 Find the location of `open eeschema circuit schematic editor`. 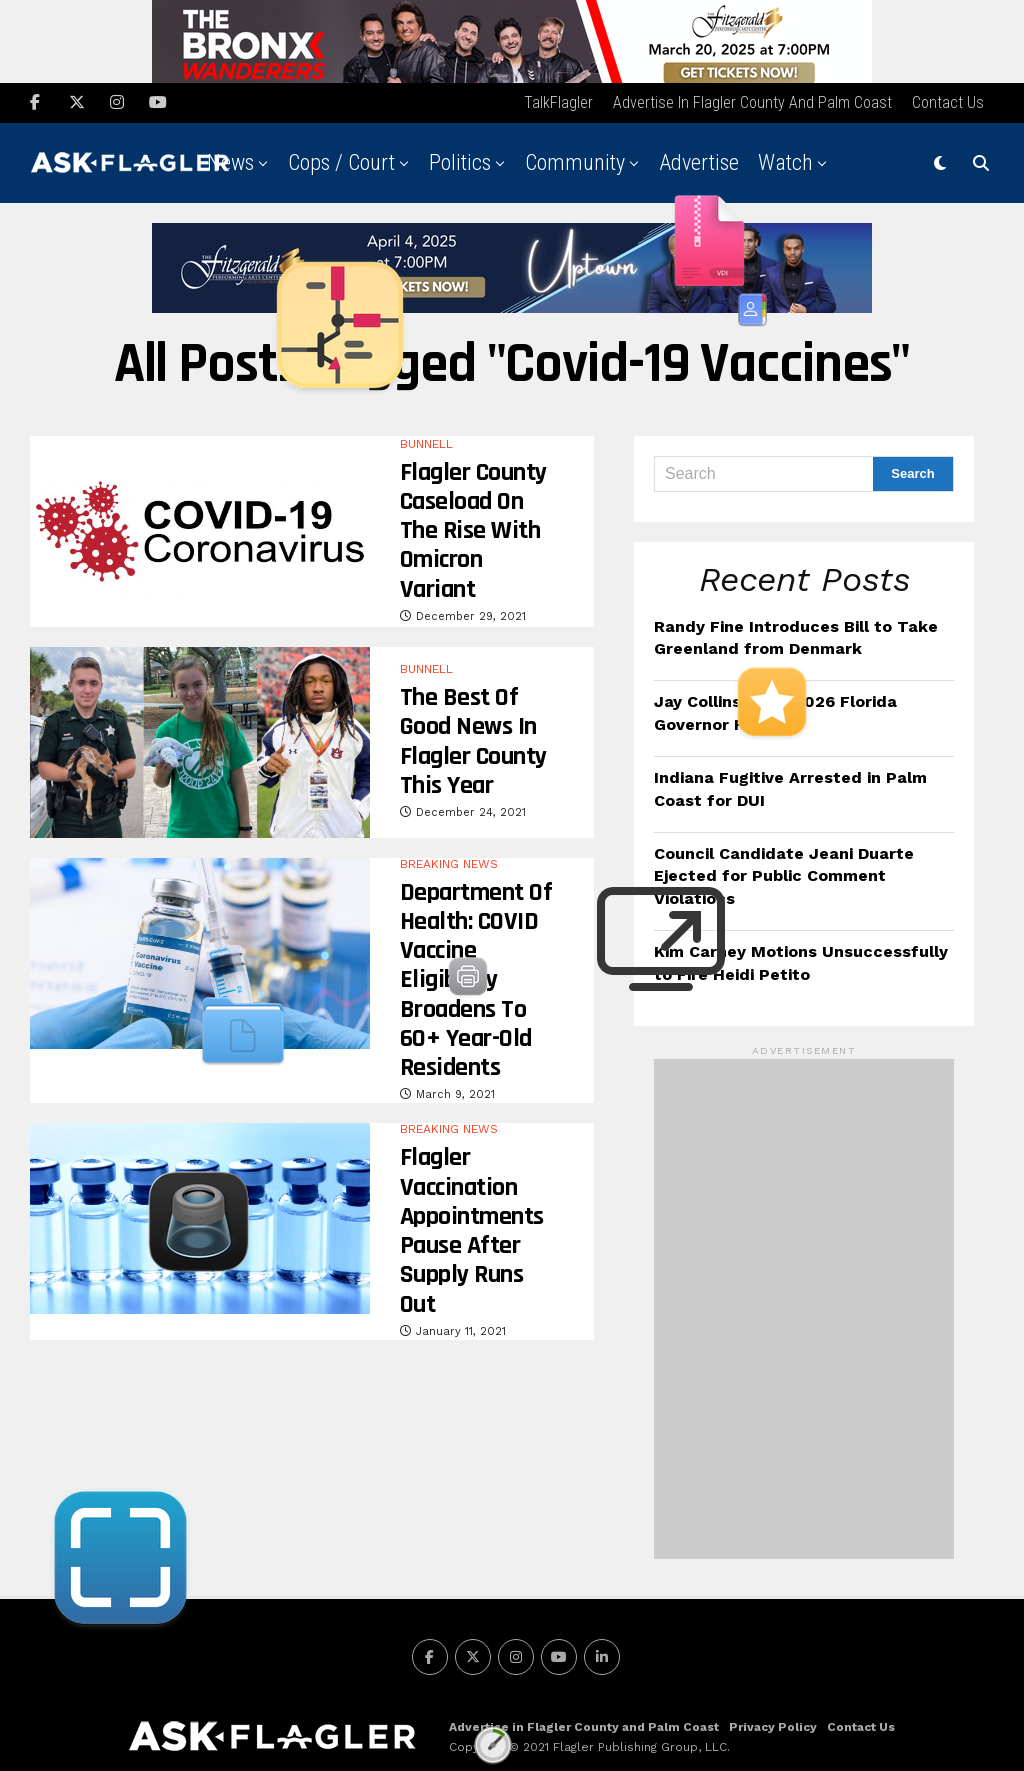

open eeschema circuit schematic editor is located at coordinates (340, 325).